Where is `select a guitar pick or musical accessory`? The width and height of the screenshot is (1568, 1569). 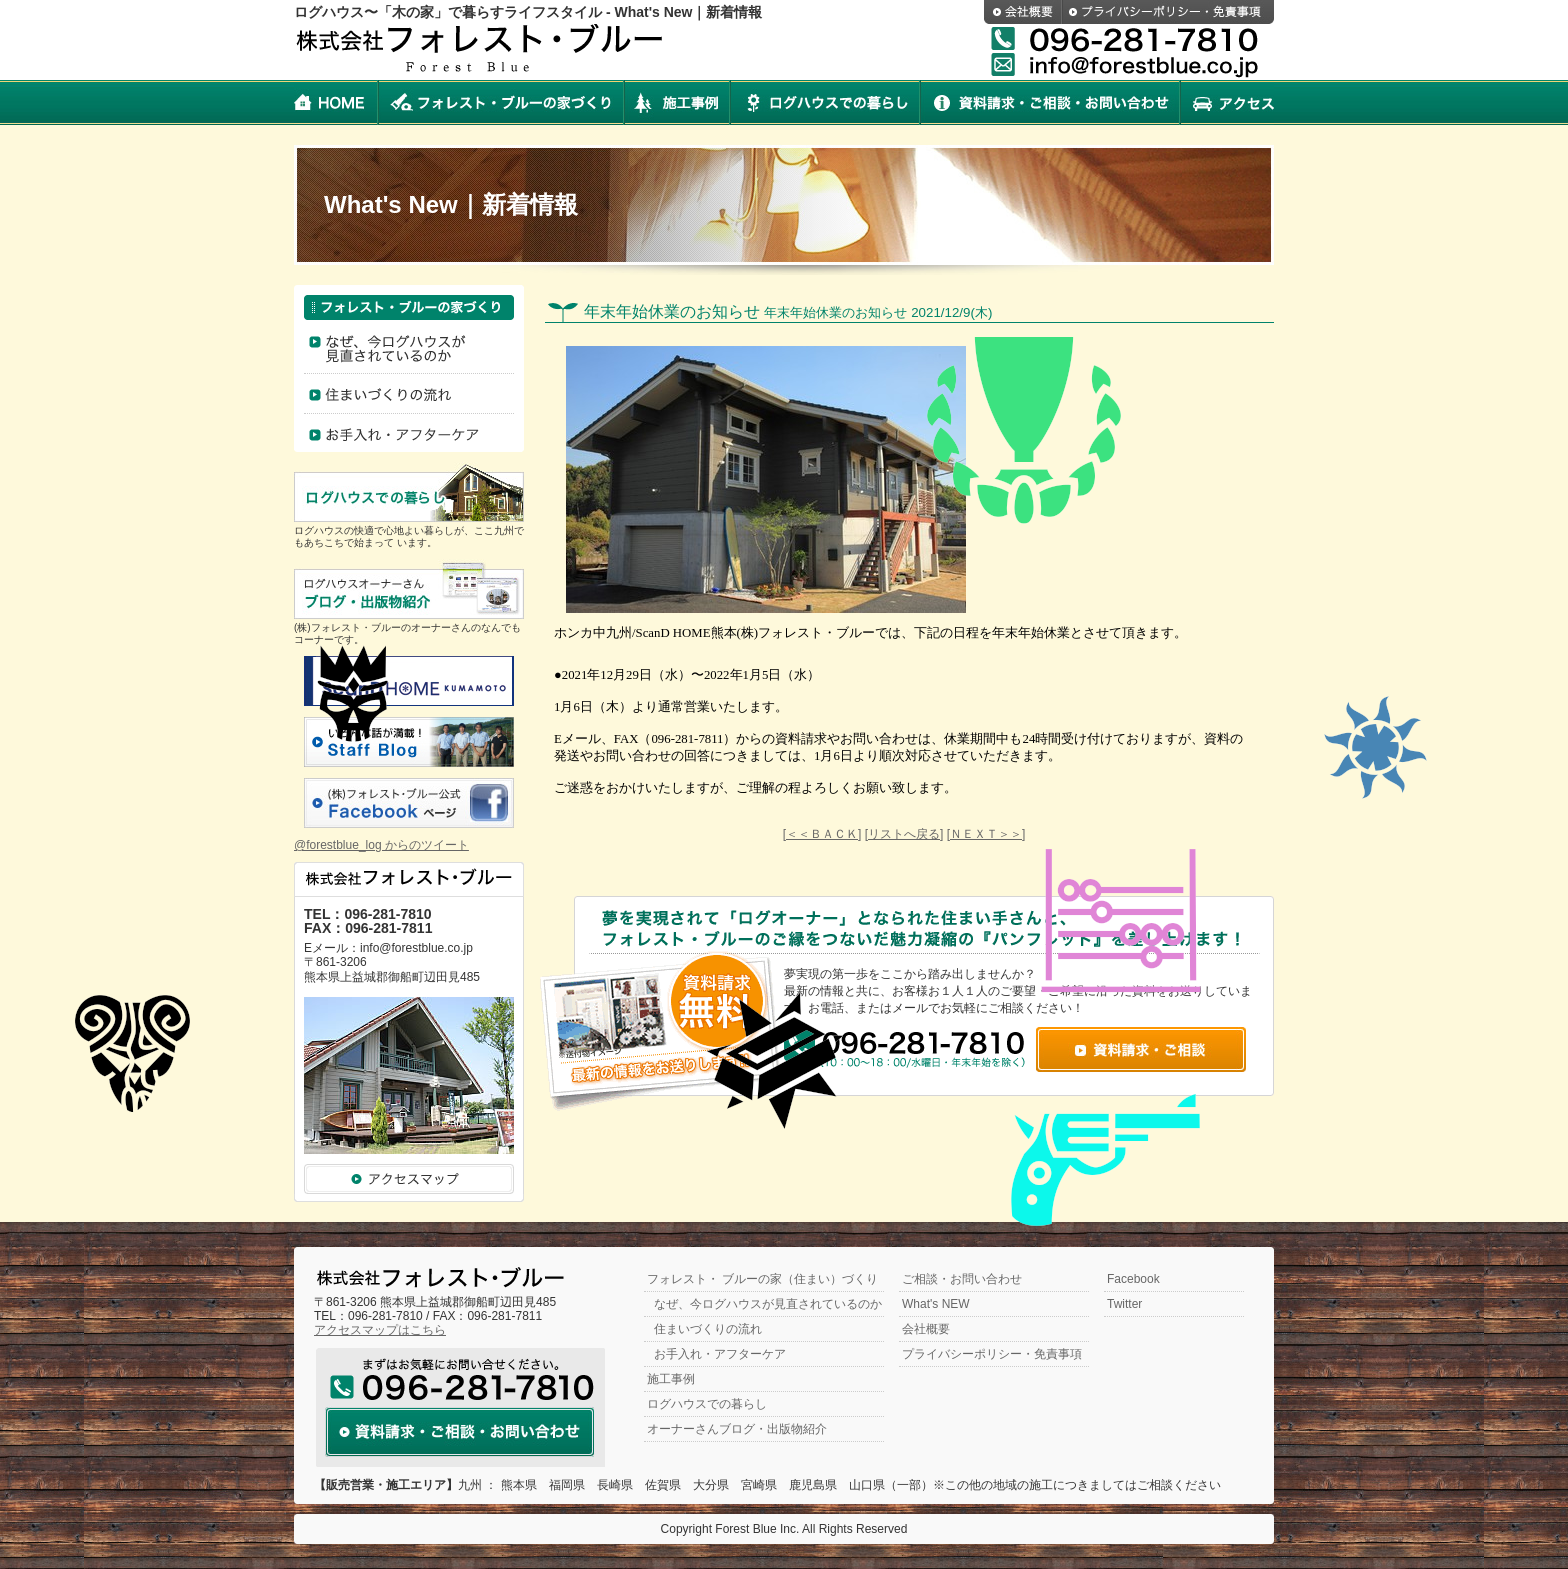 select a guitar pick or musical accessory is located at coordinates (132, 1053).